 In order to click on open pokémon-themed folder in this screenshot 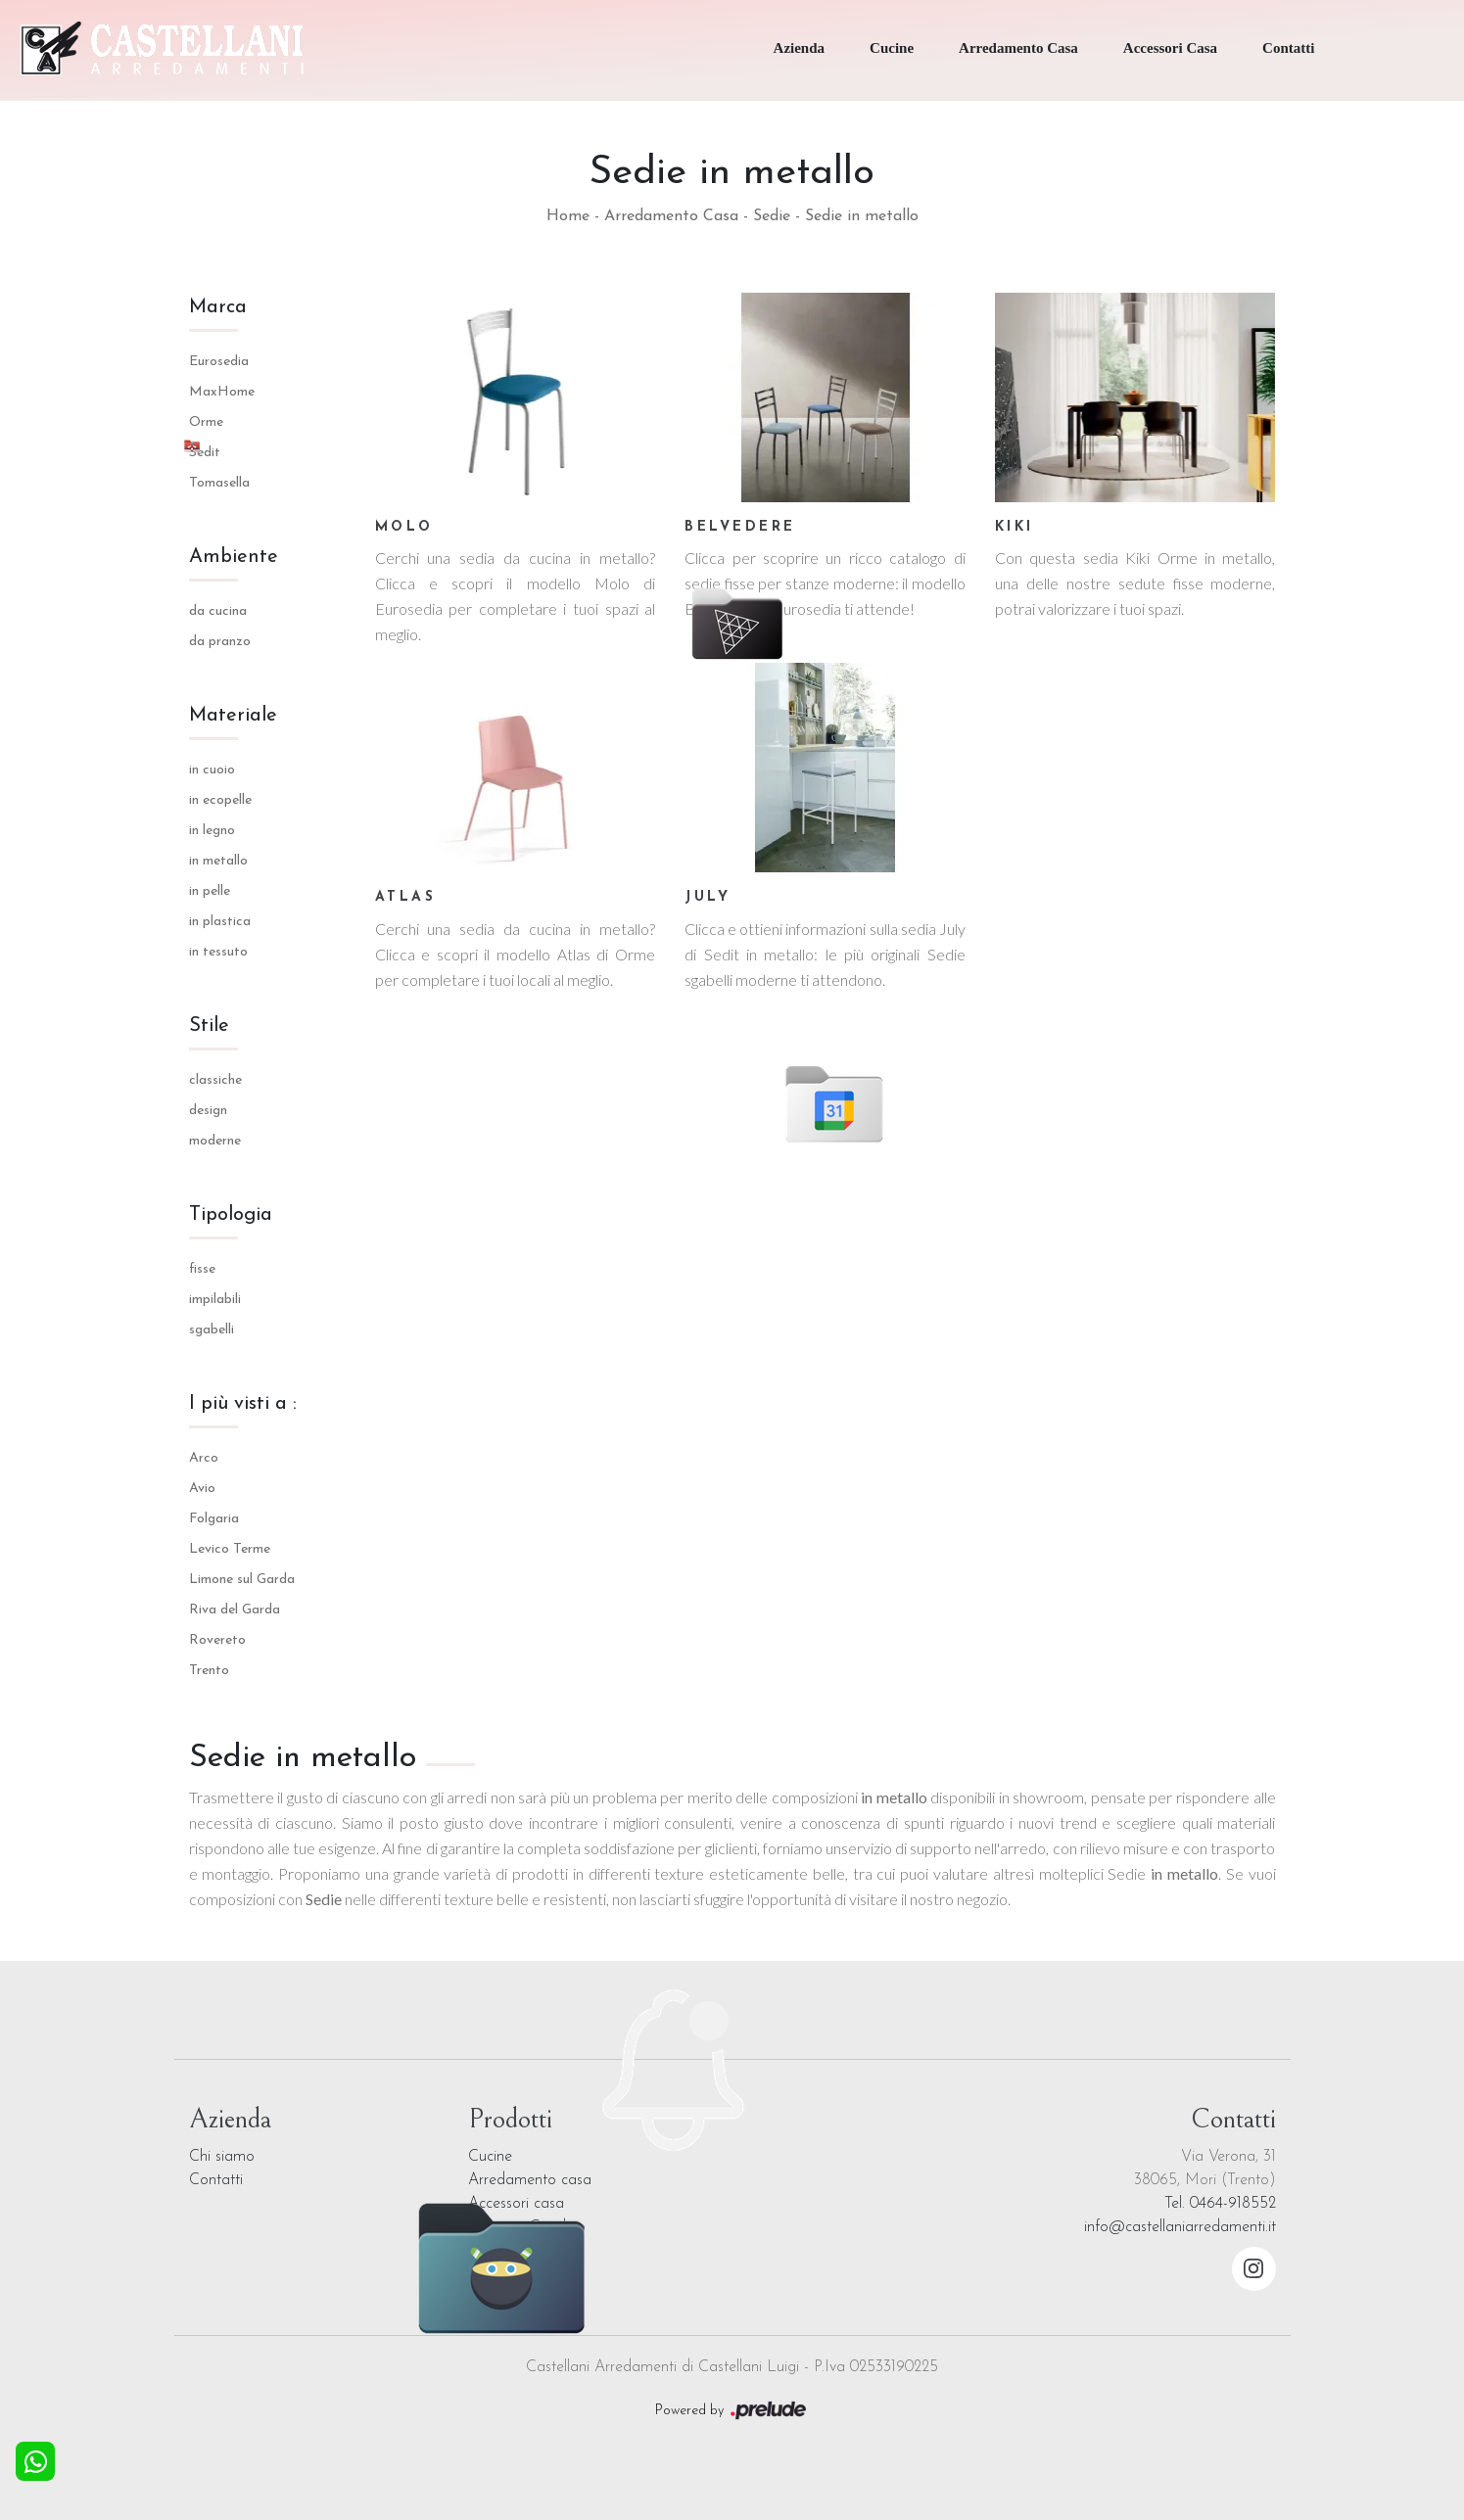, I will do `click(192, 446)`.